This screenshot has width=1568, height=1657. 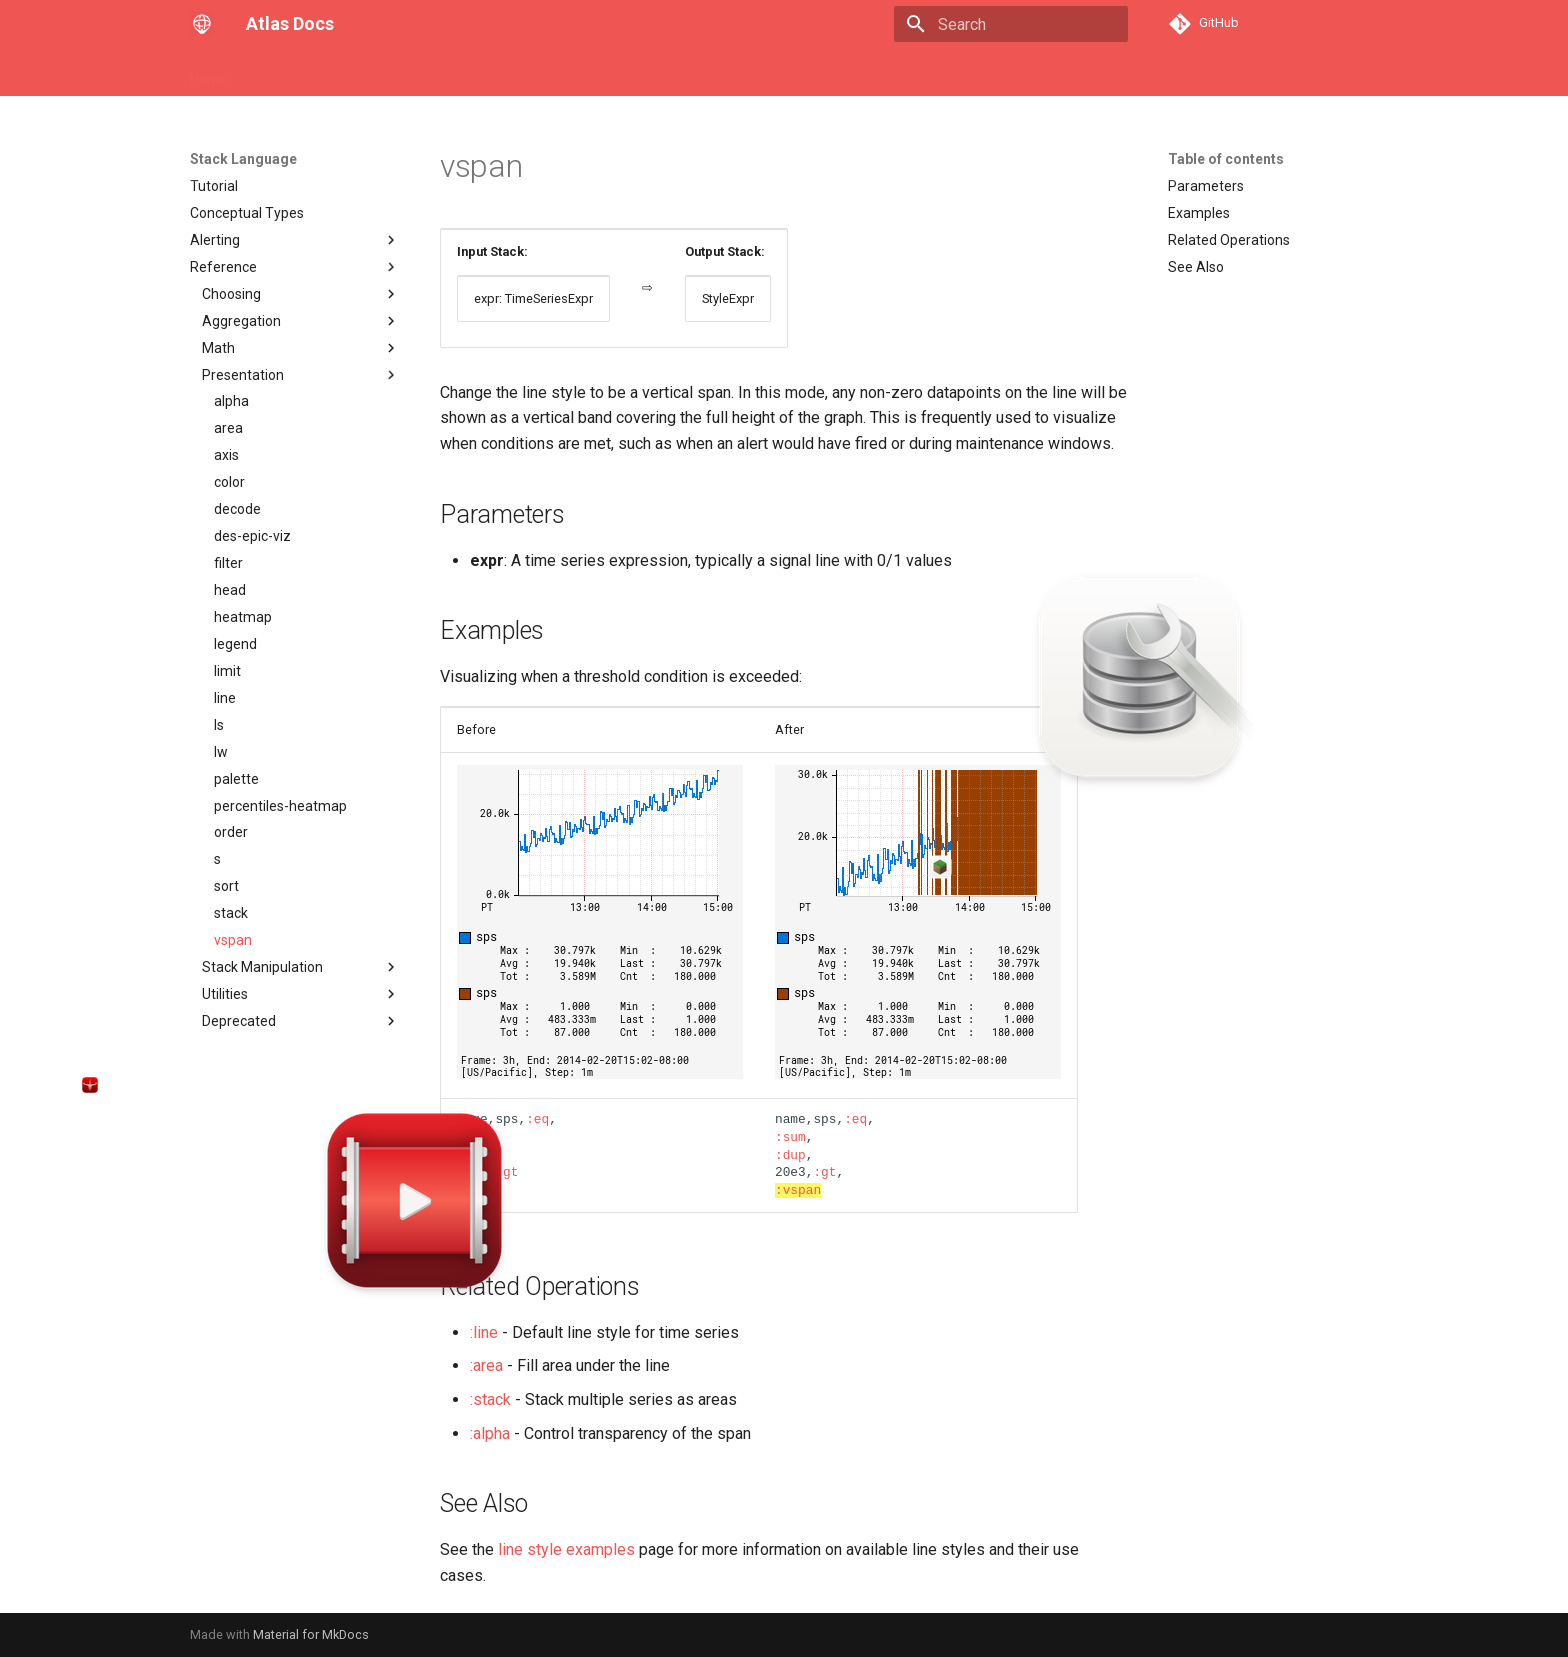 I want to click on launch ioquake3 game engine, so click(x=90, y=1085).